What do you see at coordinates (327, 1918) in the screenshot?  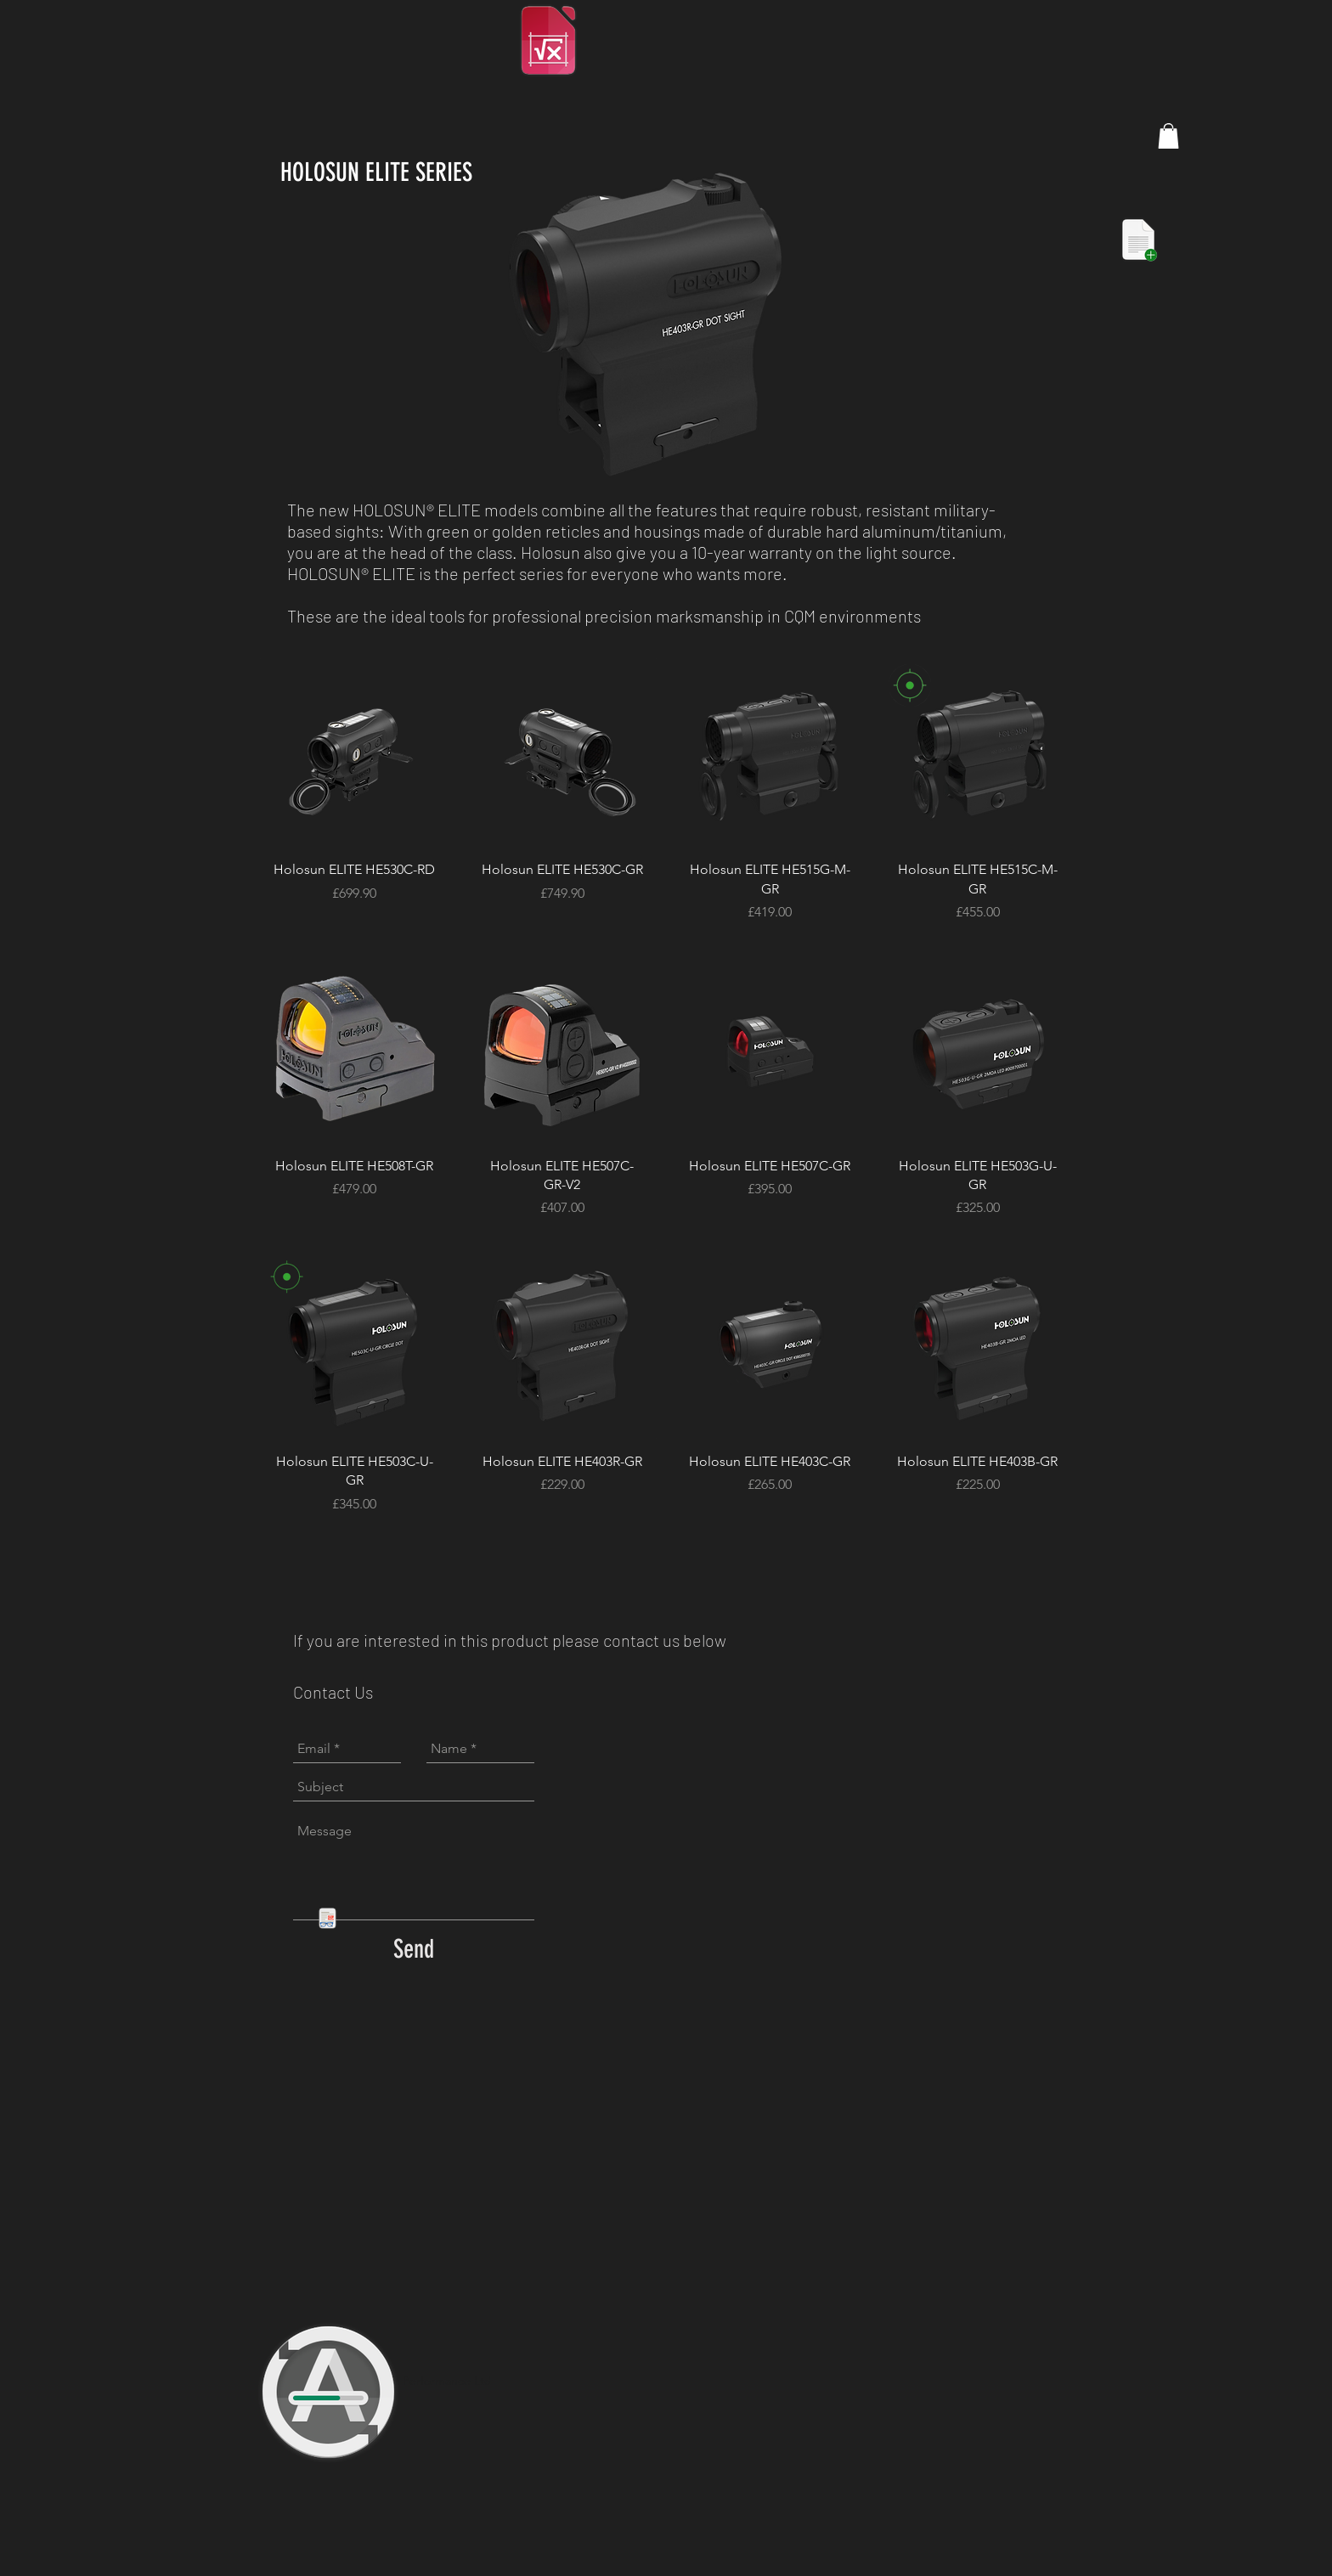 I see `open evince document viewer` at bounding box center [327, 1918].